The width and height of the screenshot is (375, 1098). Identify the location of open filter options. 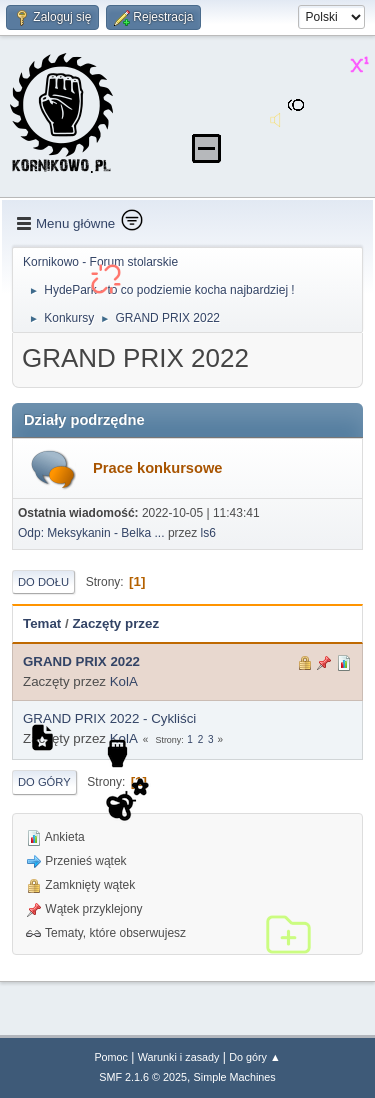
(132, 220).